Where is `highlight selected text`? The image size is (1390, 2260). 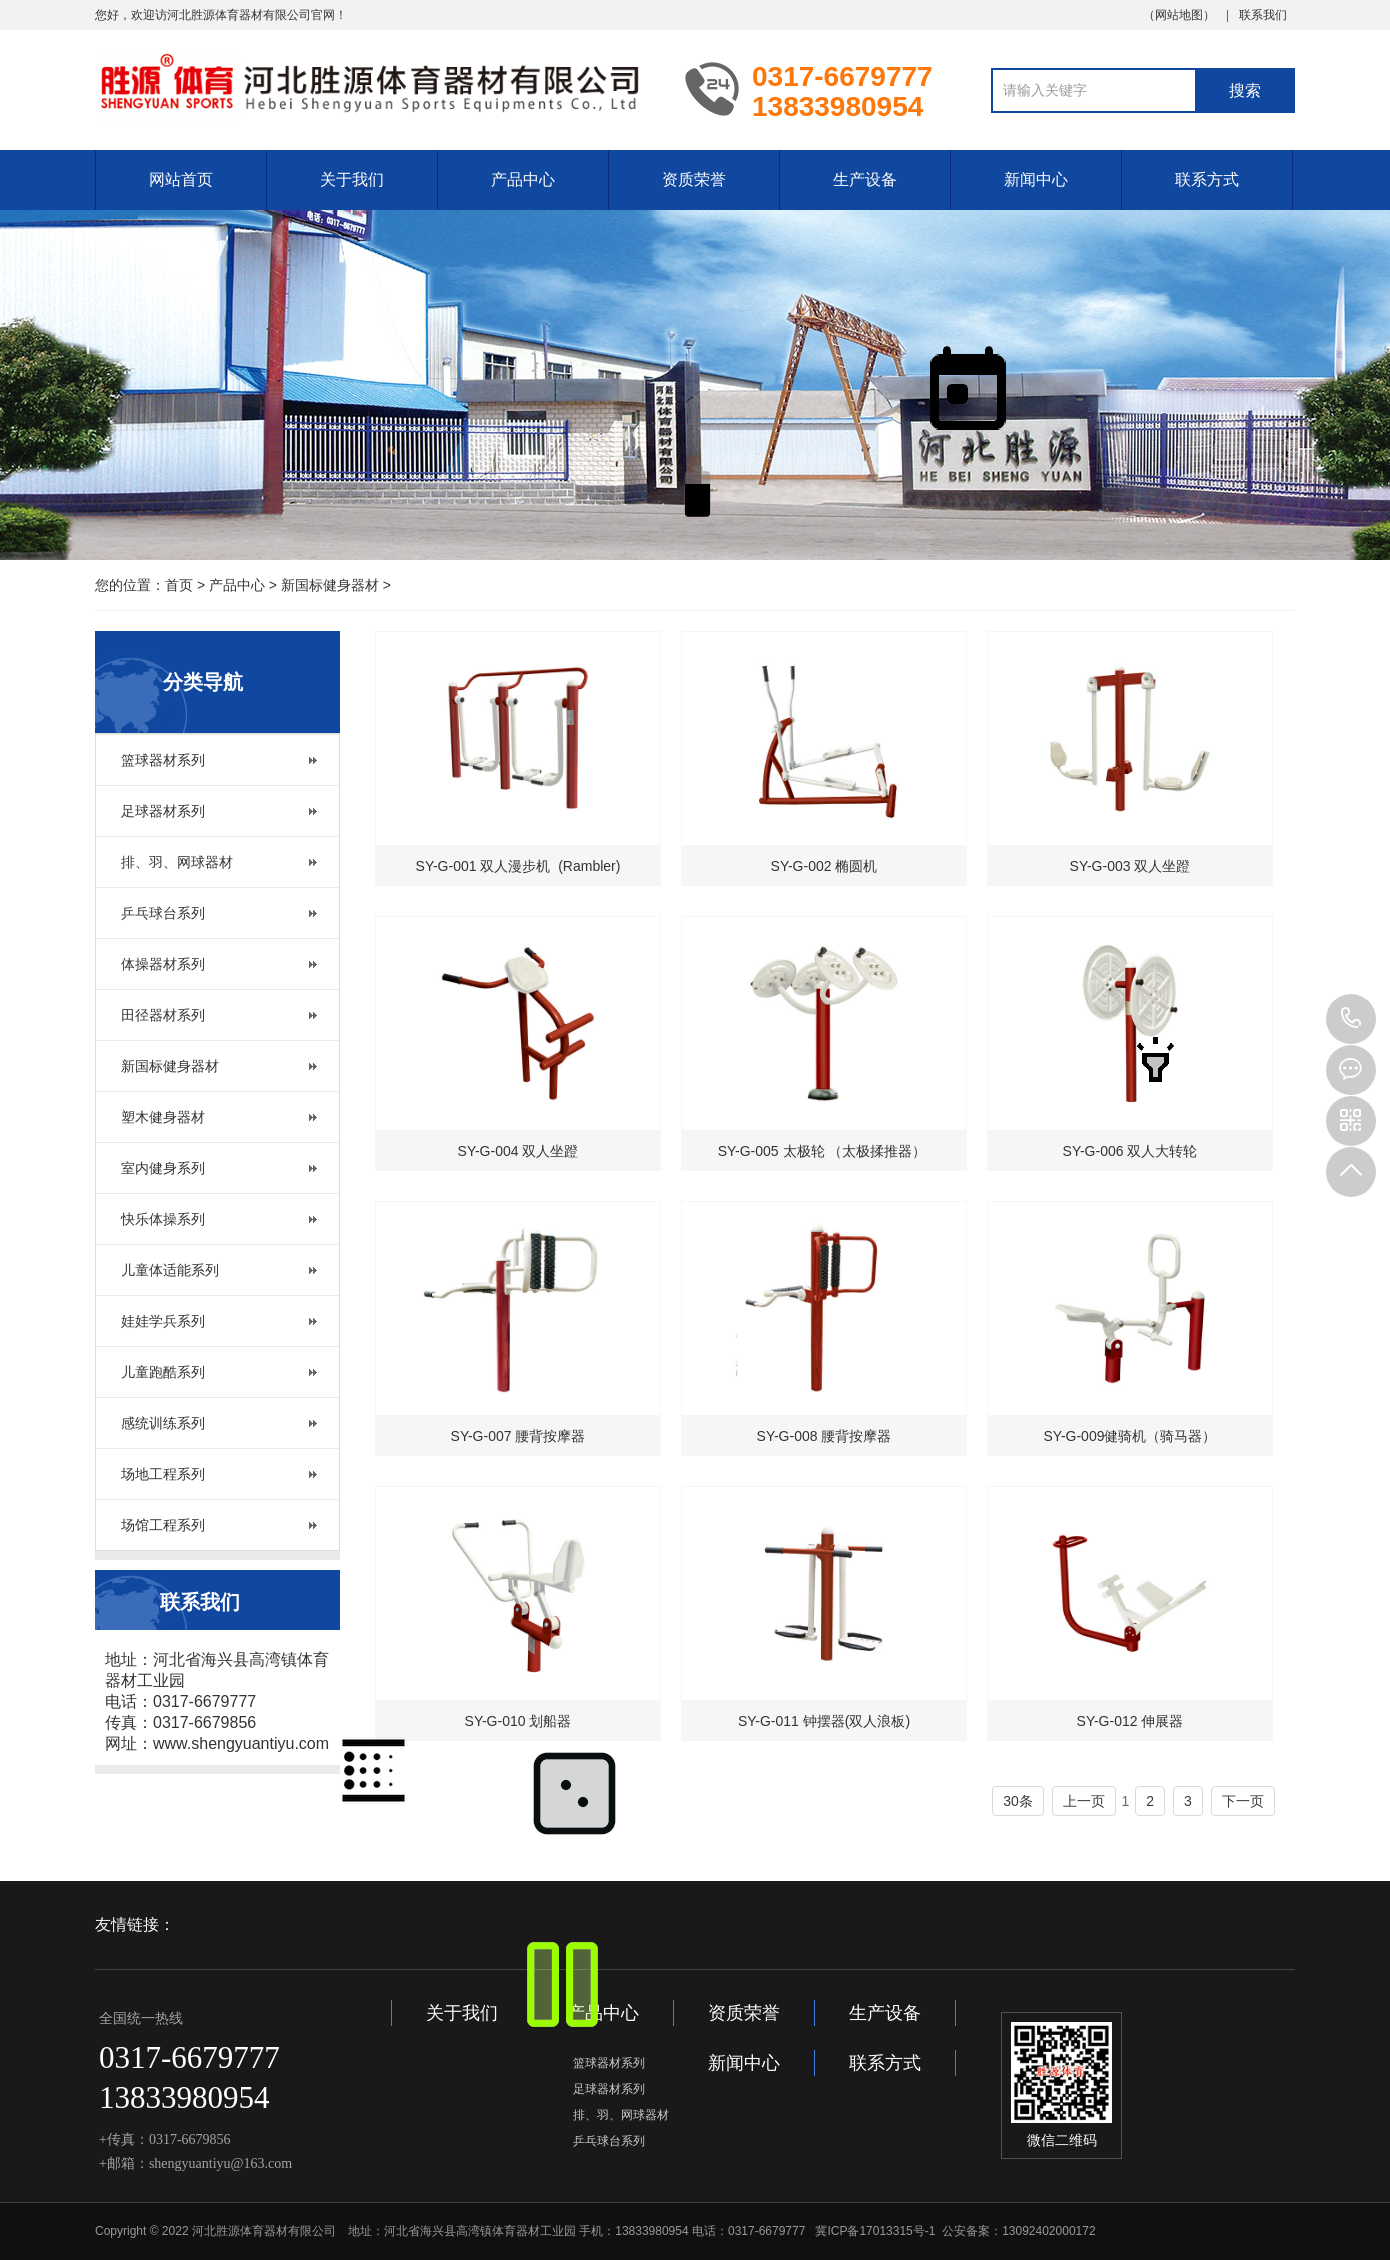
highlight selected text is located at coordinates (1155, 1059).